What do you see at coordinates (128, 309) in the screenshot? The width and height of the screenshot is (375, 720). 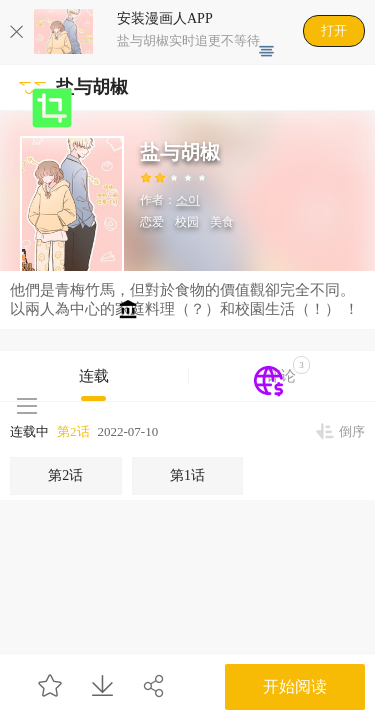 I see `access banking or financial services` at bounding box center [128, 309].